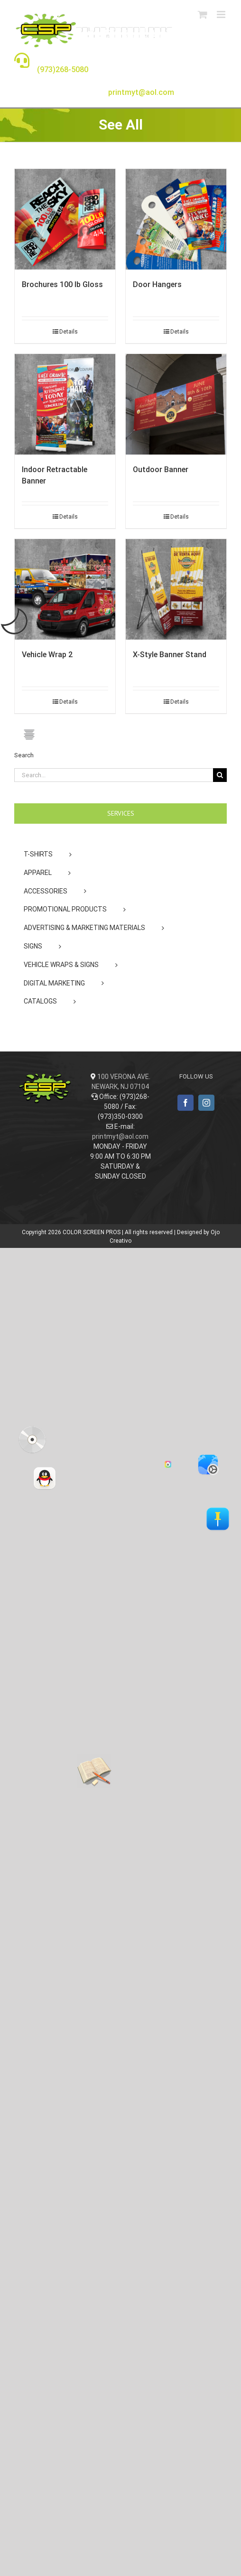  What do you see at coordinates (94, 1771) in the screenshot?
I see `access hanja character conversion tool` at bounding box center [94, 1771].